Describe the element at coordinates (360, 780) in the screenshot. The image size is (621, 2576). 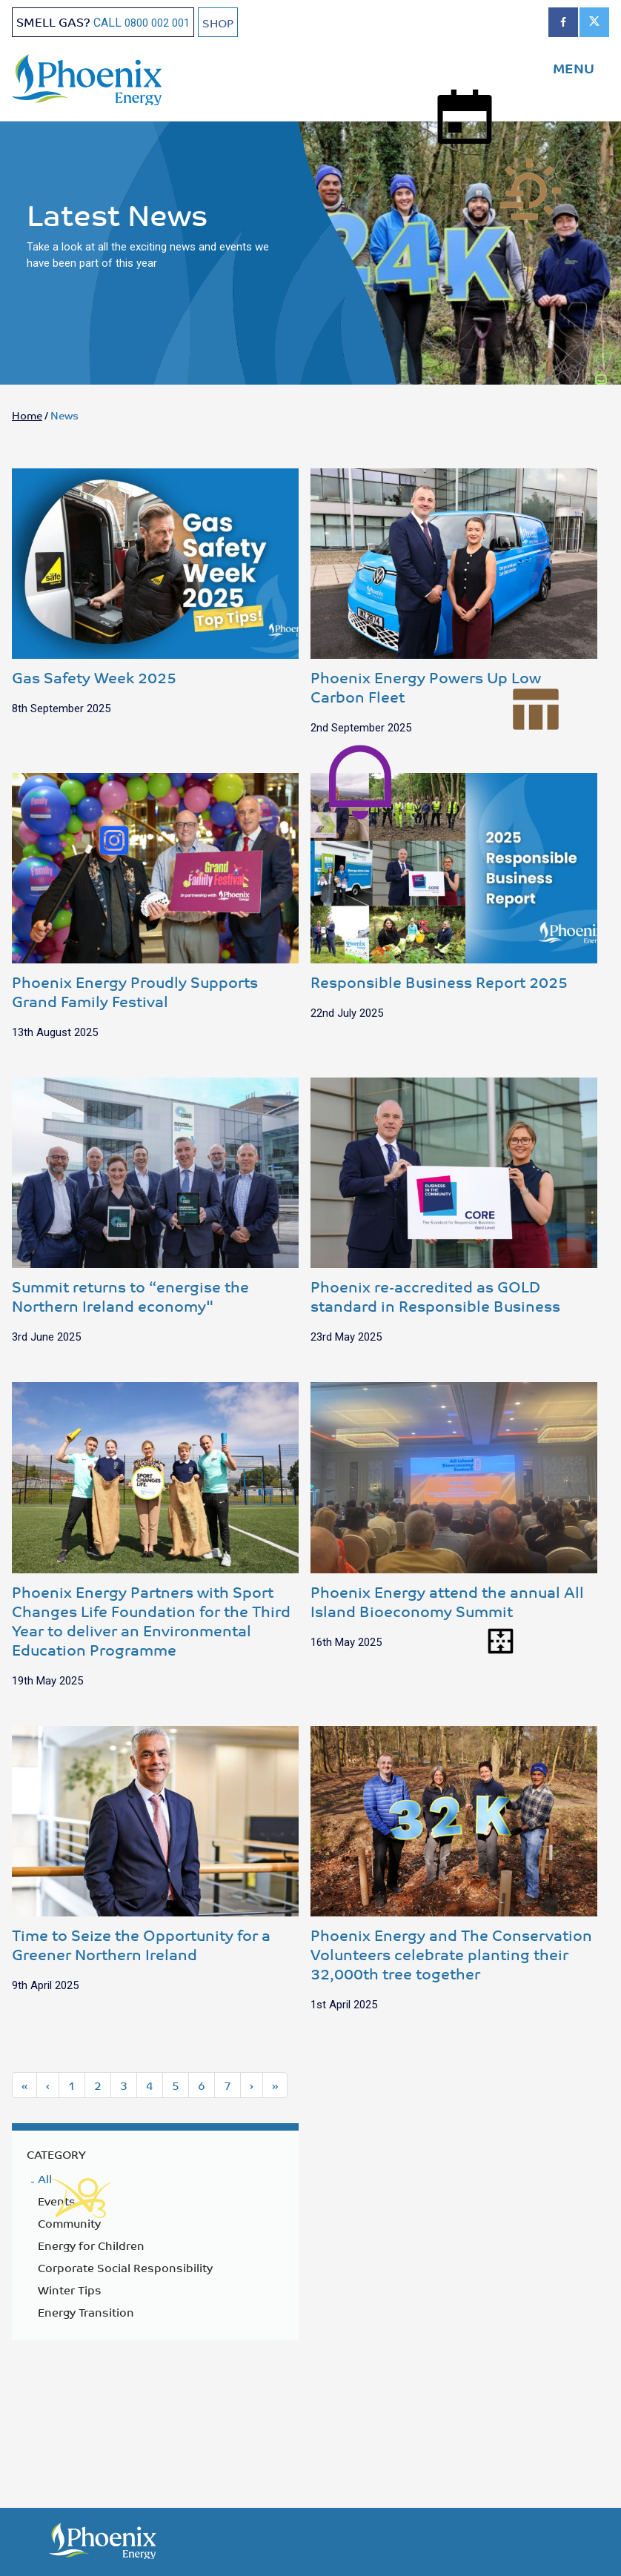
I see `view notifications` at that location.